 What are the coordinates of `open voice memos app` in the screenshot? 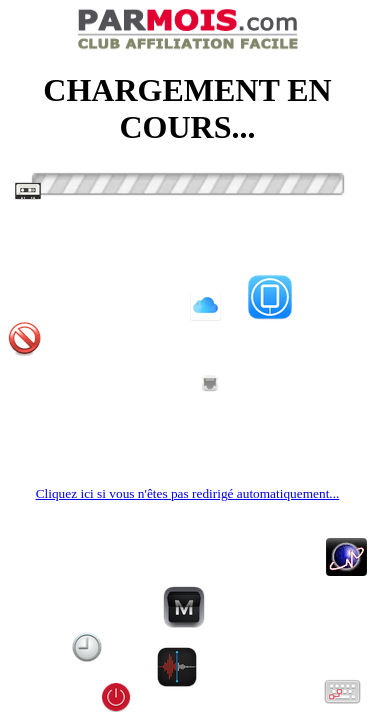 It's located at (177, 667).